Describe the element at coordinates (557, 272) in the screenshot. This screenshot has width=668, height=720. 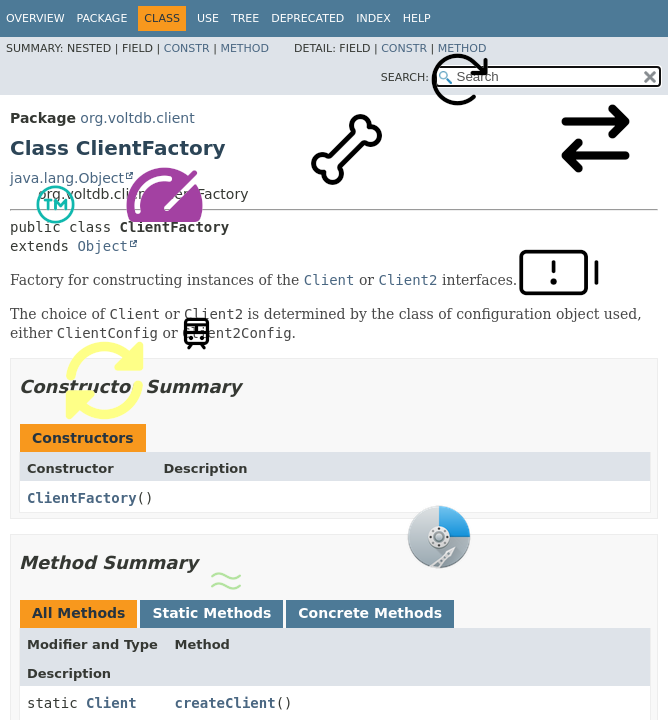
I see `indicates low battery warning` at that location.